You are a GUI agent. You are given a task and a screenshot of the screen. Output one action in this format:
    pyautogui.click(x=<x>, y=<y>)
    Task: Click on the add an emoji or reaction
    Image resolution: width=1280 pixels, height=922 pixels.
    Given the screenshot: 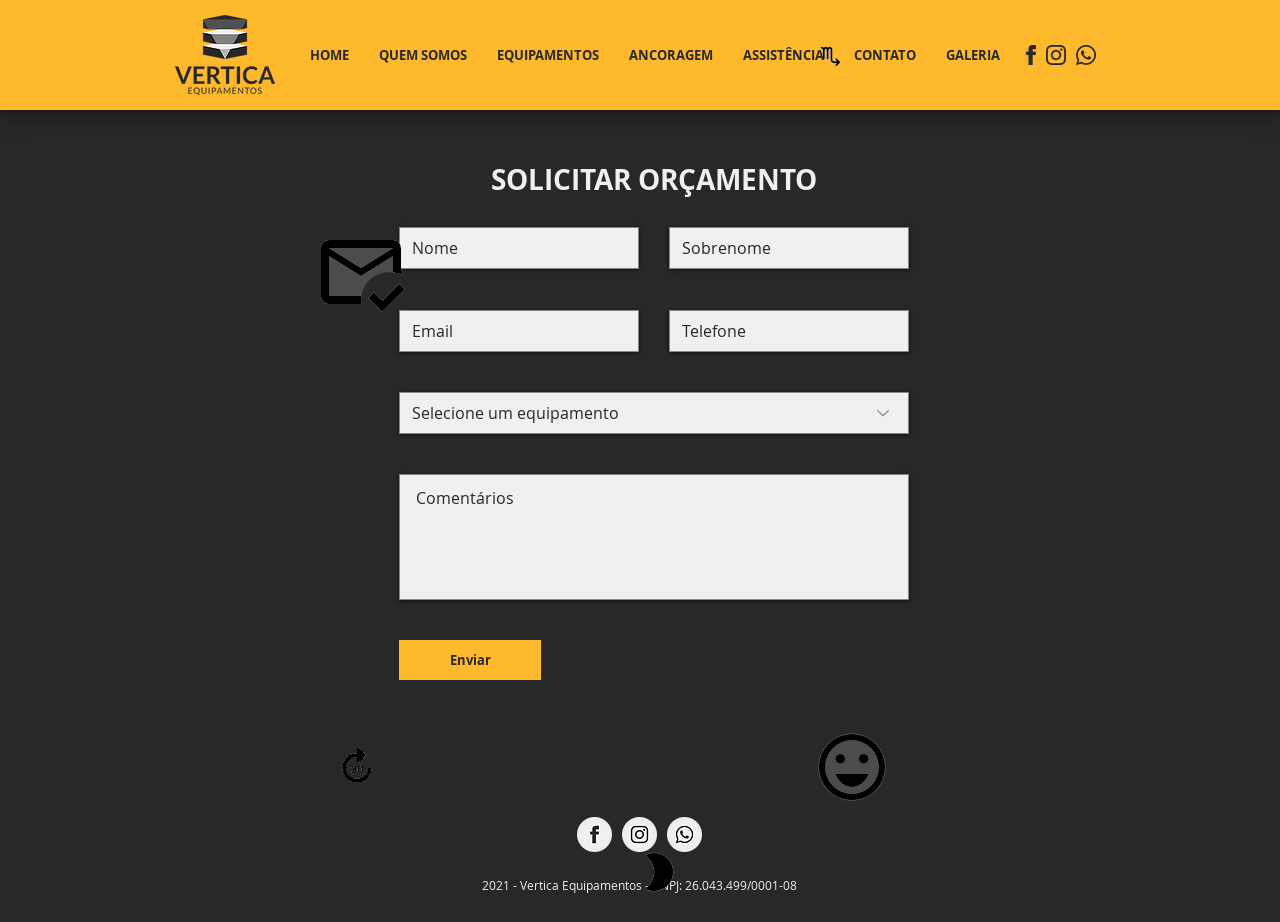 What is the action you would take?
    pyautogui.click(x=852, y=767)
    